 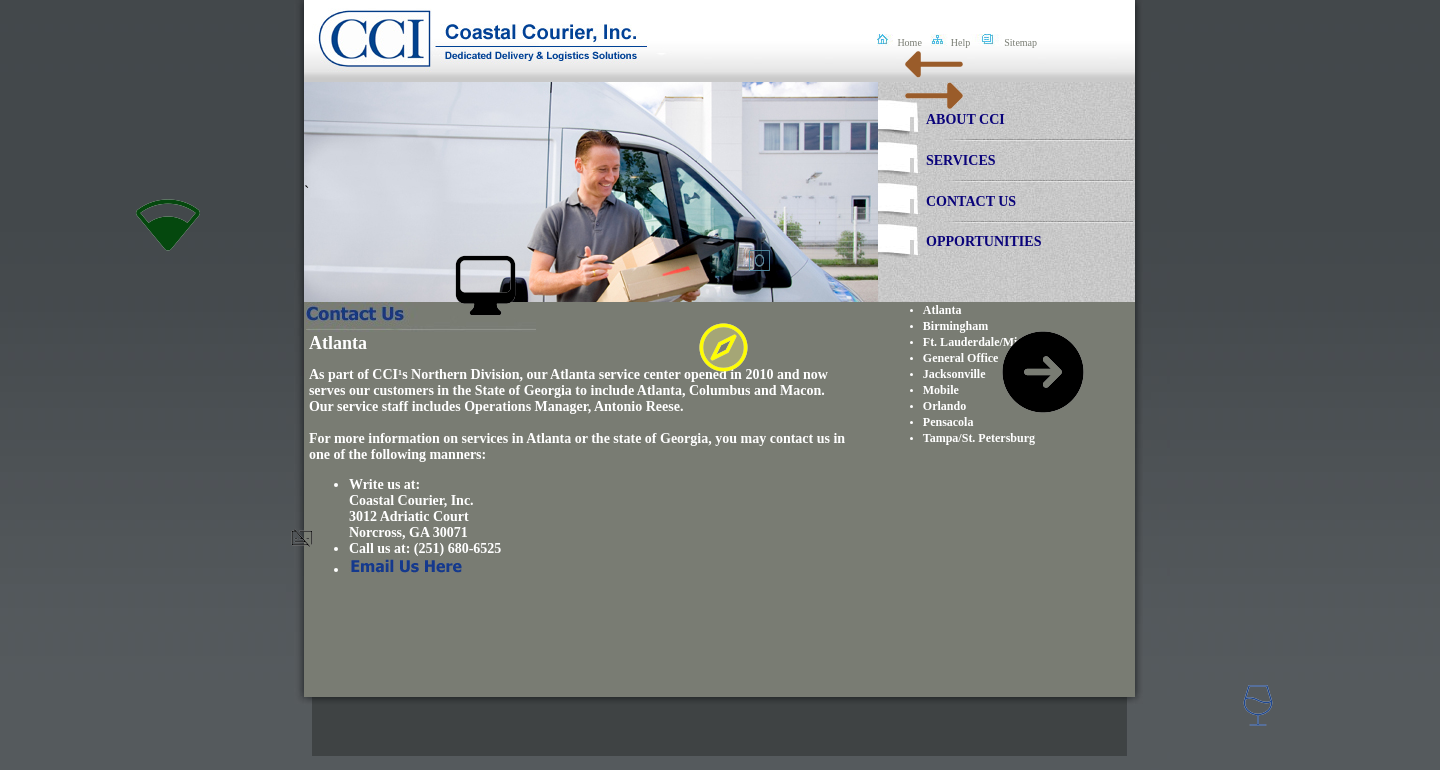 What do you see at coordinates (723, 347) in the screenshot?
I see `access navigation or directions` at bounding box center [723, 347].